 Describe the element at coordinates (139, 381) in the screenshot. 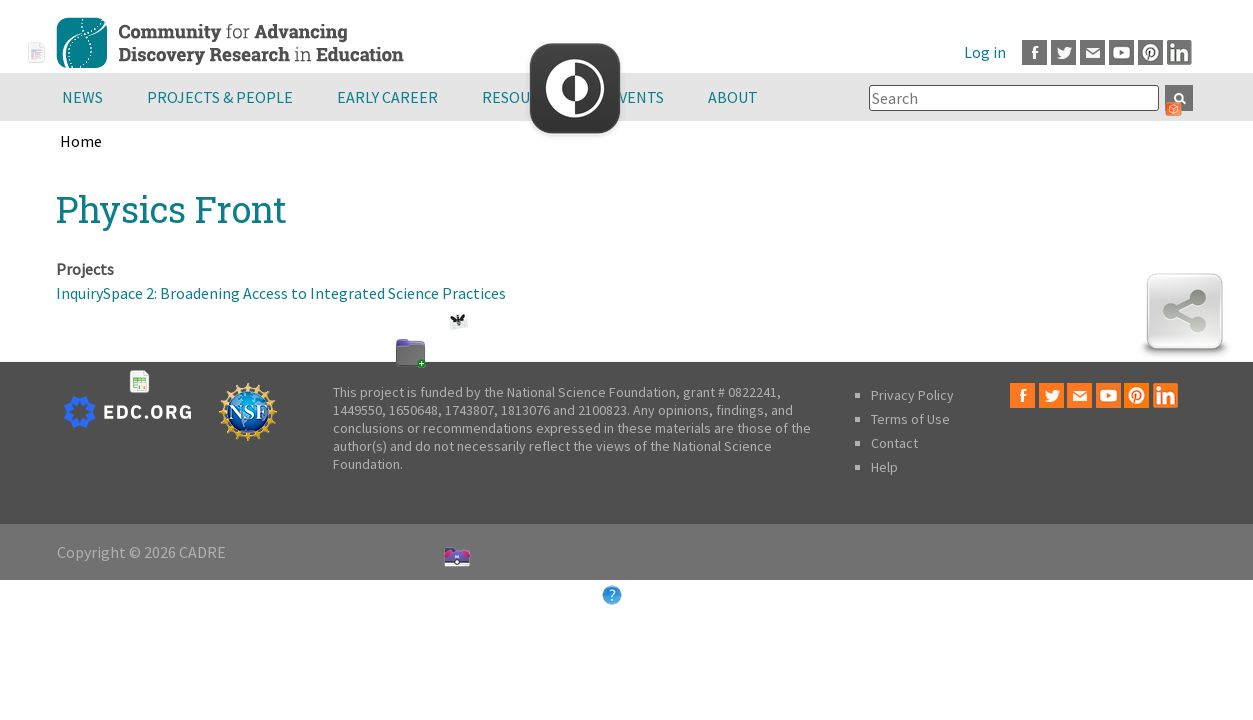

I see `openoffice calc spreadsheet file` at that location.